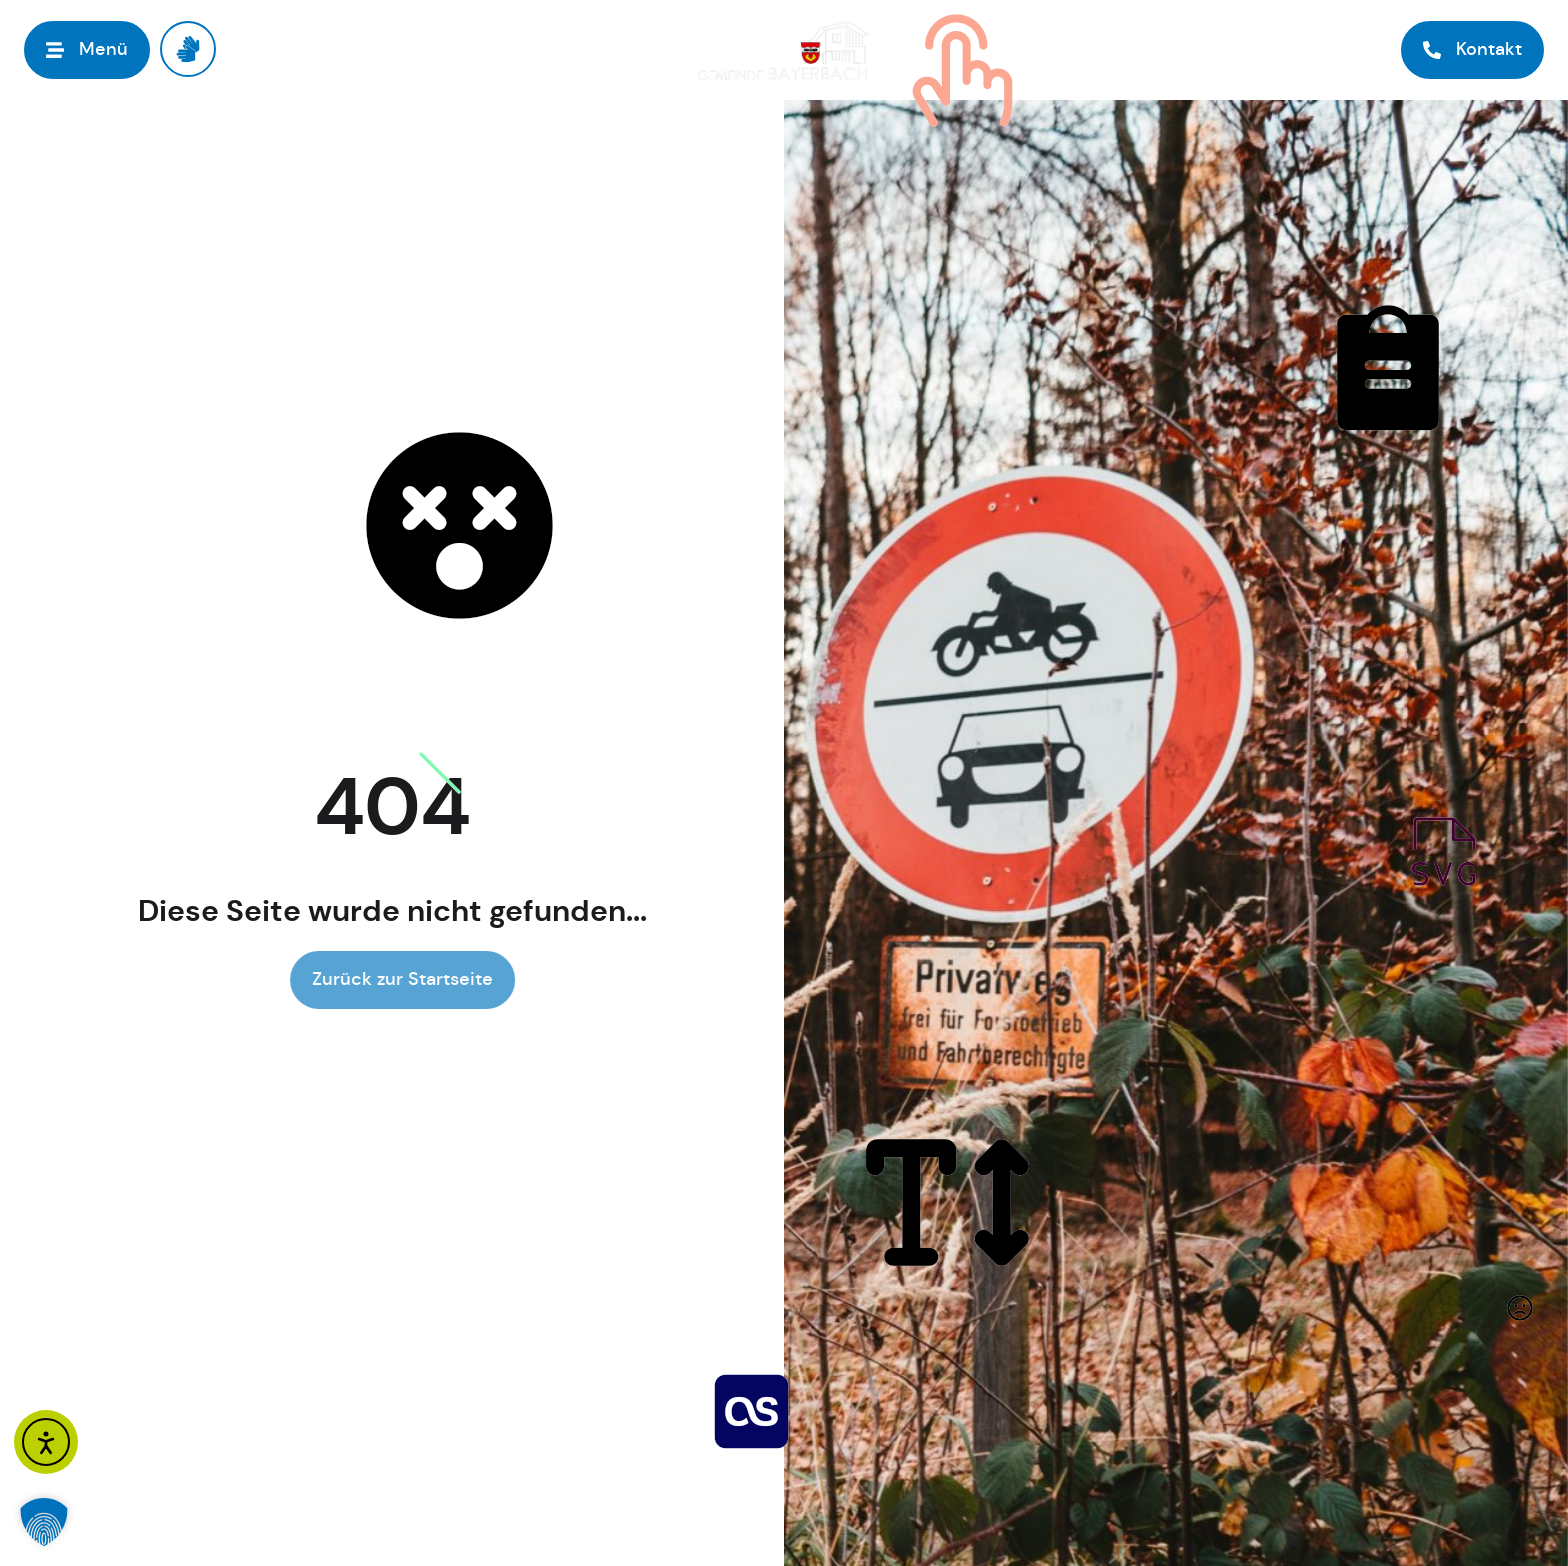 This screenshot has height=1566, width=1568. What do you see at coordinates (459, 525) in the screenshot?
I see `indicates a confused or overwhelmed state` at bounding box center [459, 525].